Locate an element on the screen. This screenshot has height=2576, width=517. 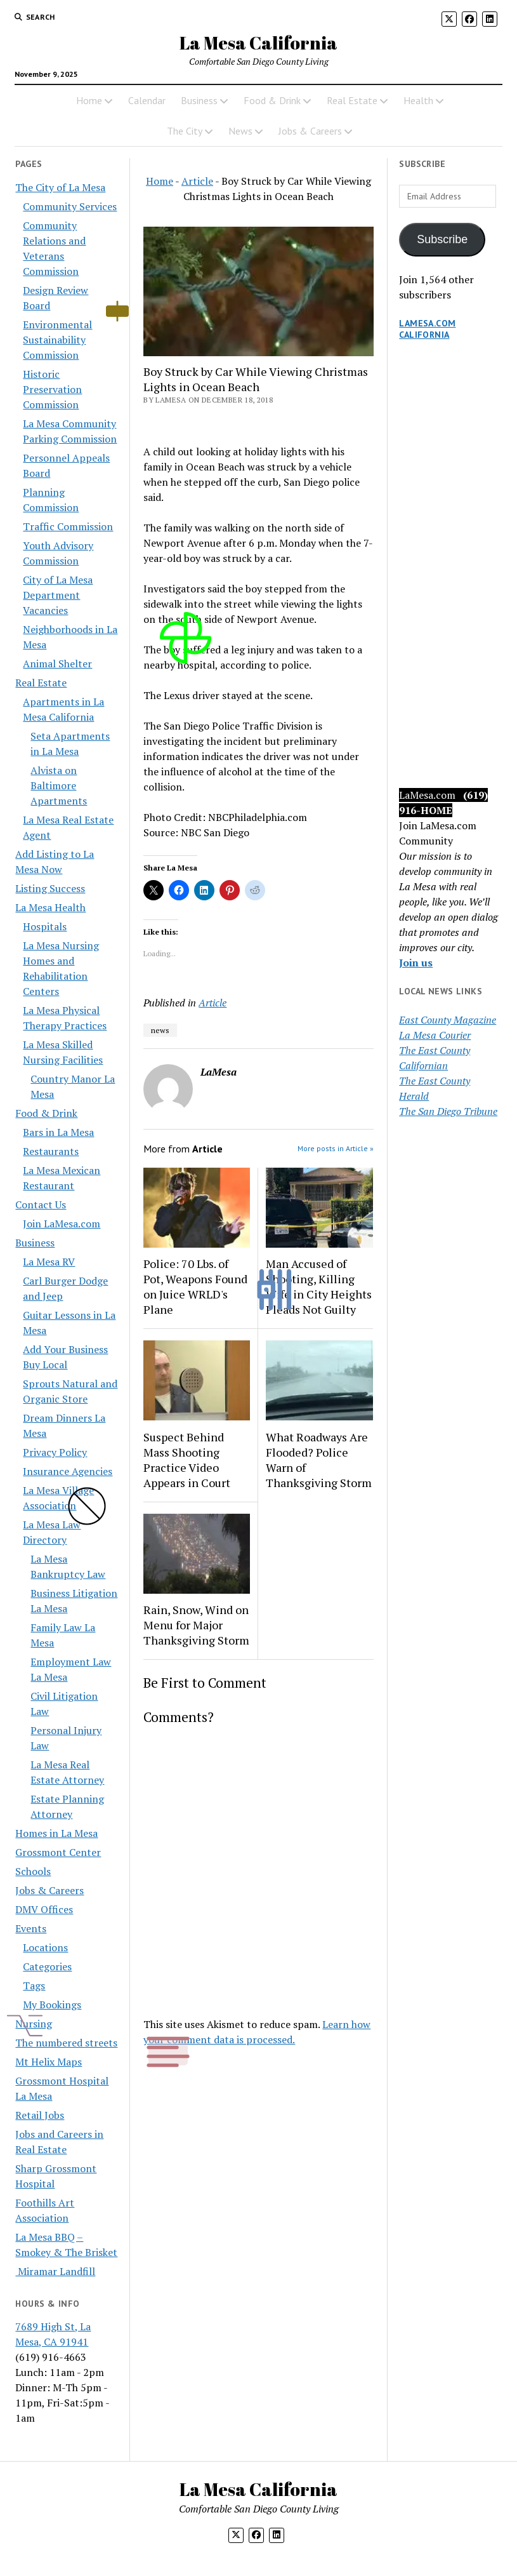
align text to the left is located at coordinates (168, 2053).